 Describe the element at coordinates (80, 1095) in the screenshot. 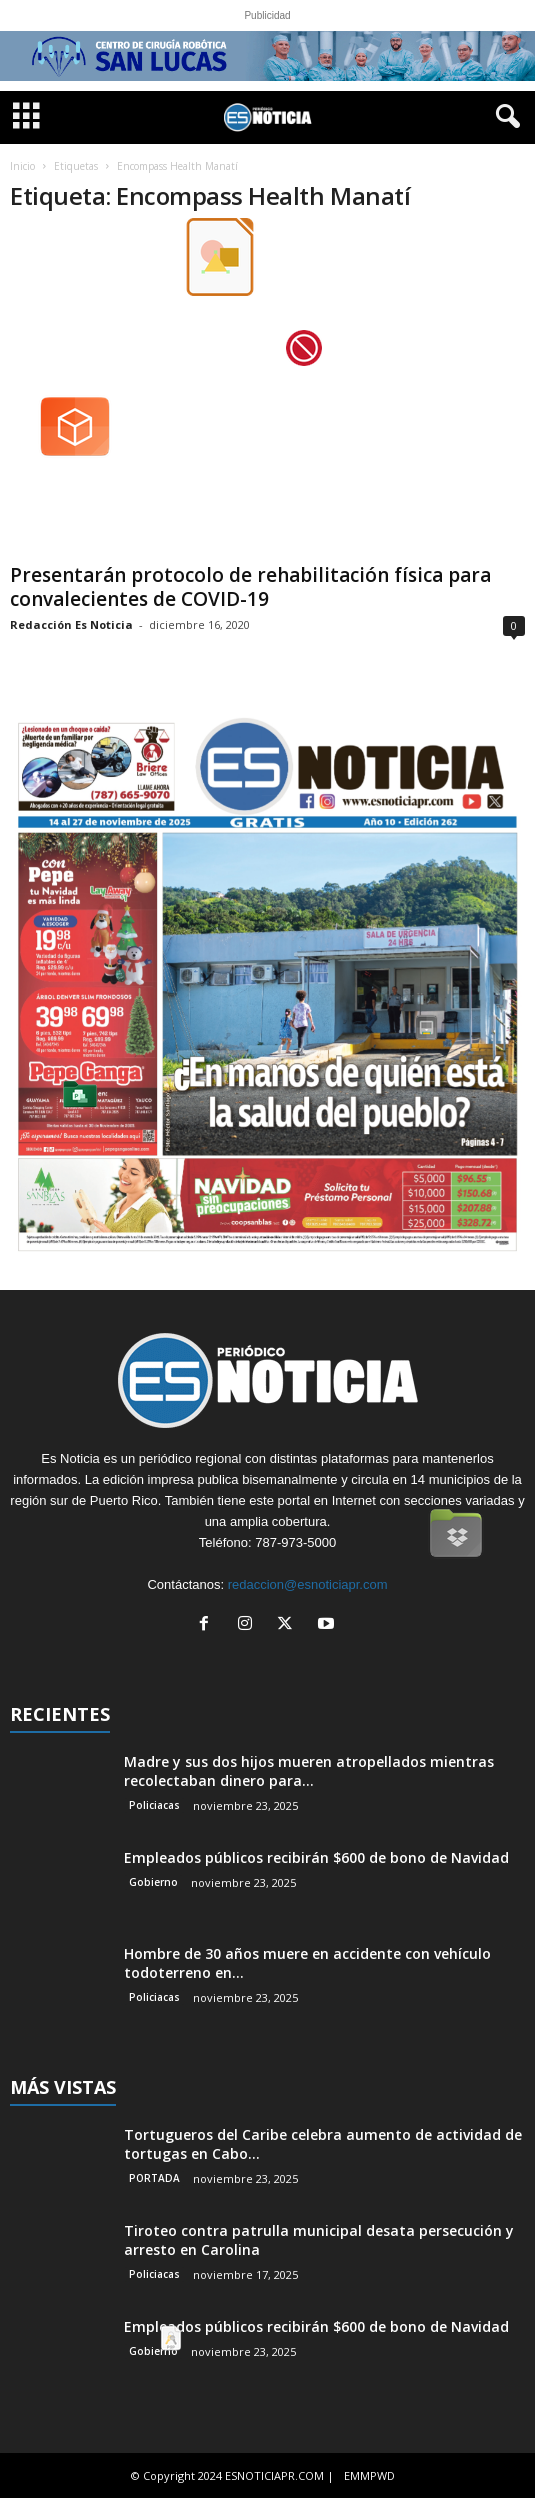

I see `open folder containing microsoft project files` at that location.